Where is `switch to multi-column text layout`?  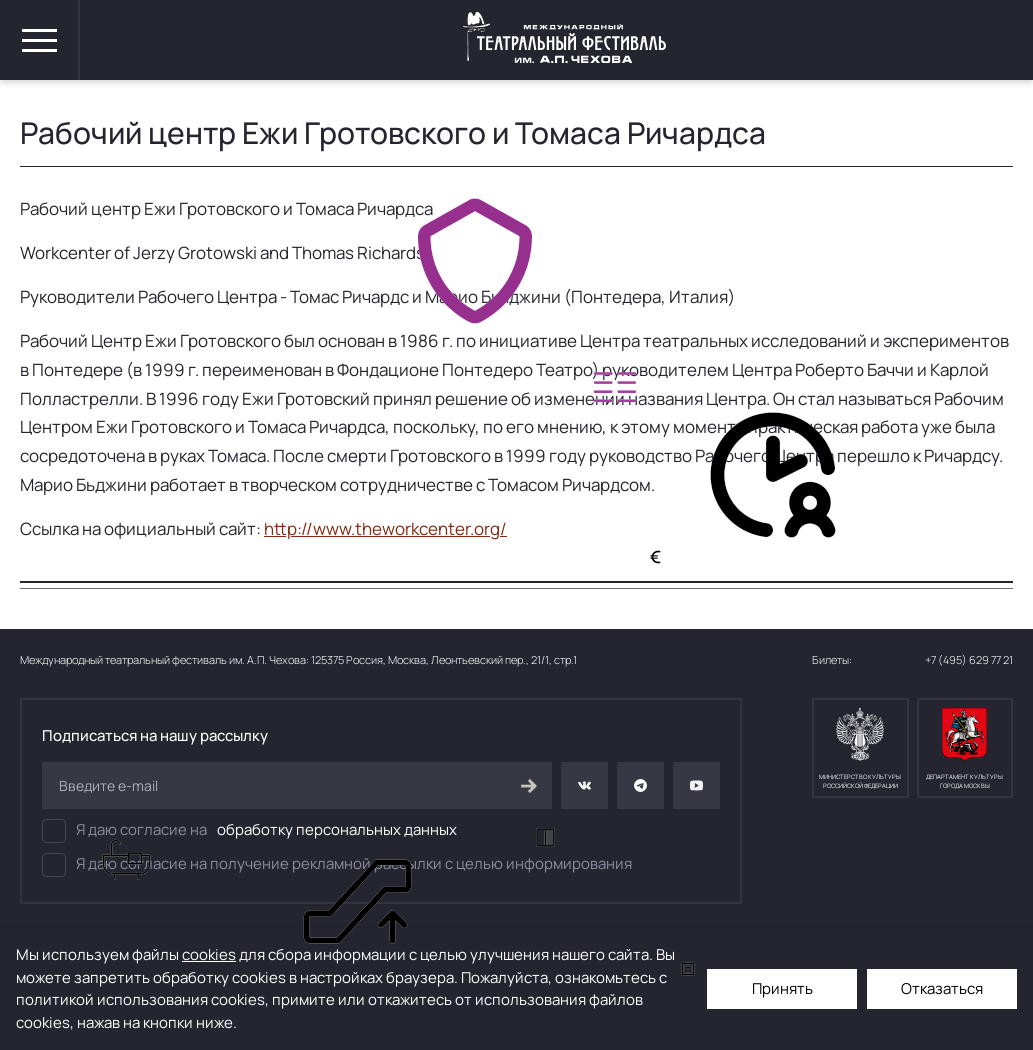
switch to multi-column text layout is located at coordinates (615, 388).